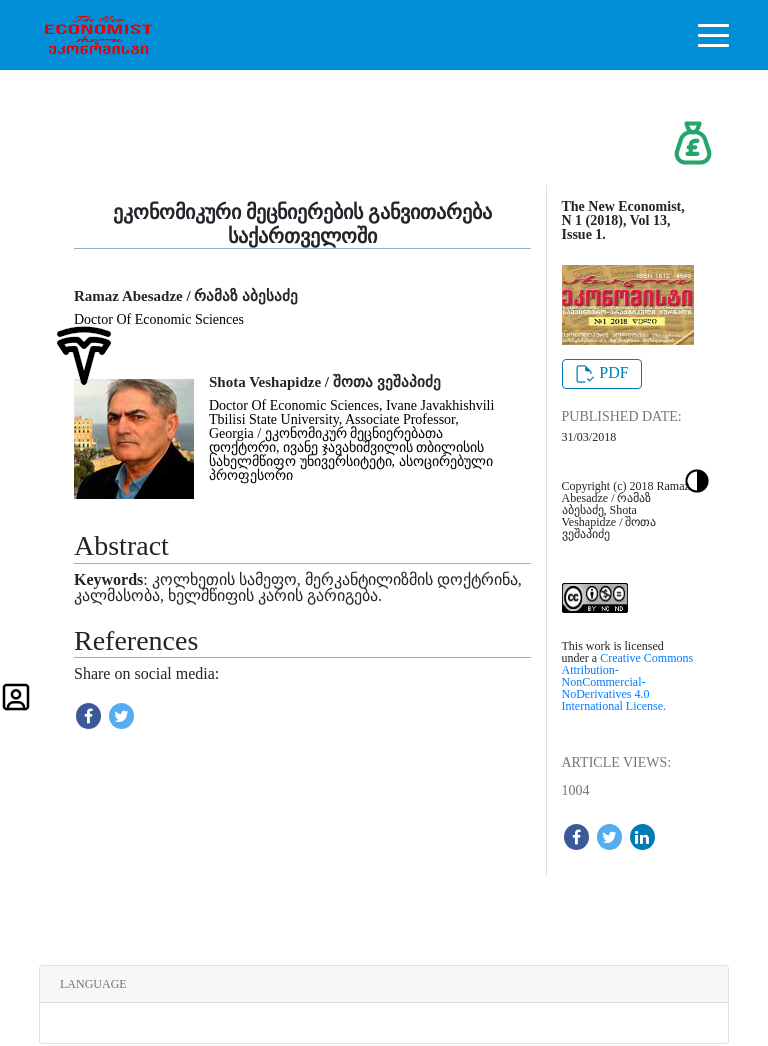 The image size is (768, 1046). Describe the element at coordinates (697, 481) in the screenshot. I see `adjust display brightness to 50%` at that location.